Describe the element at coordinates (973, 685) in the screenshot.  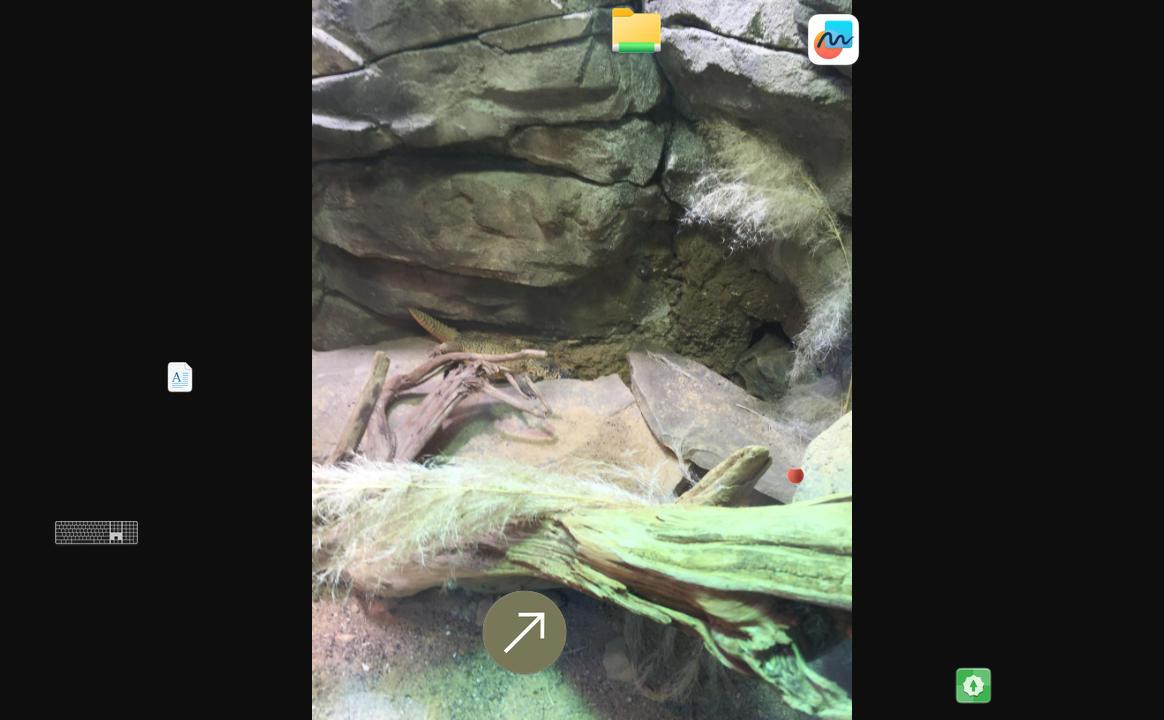
I see `check for operating system updates` at that location.